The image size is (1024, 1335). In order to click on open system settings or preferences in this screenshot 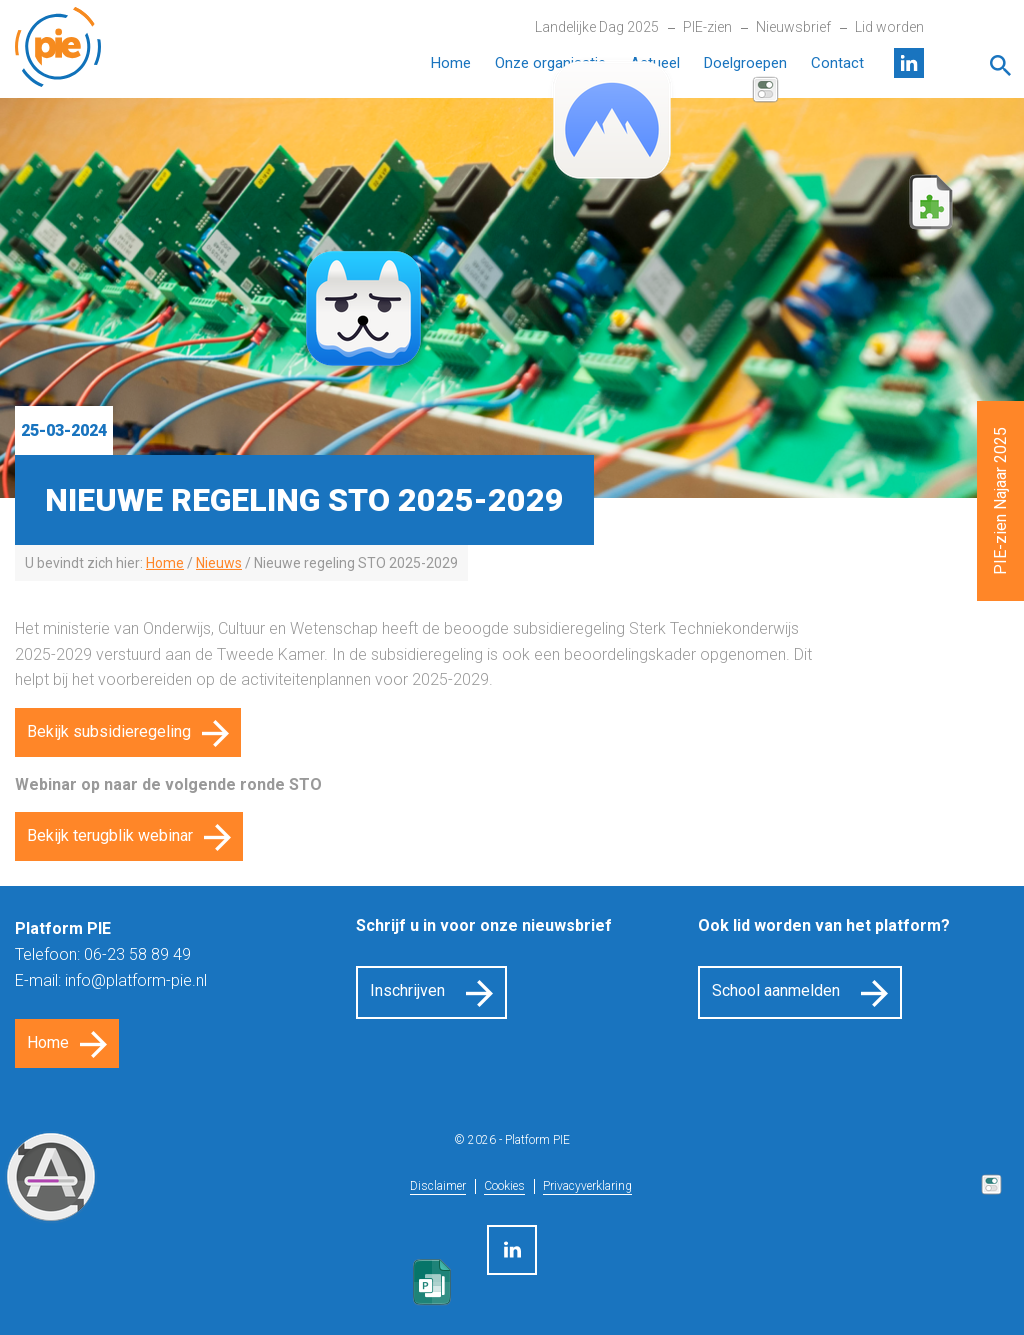, I will do `click(765, 89)`.